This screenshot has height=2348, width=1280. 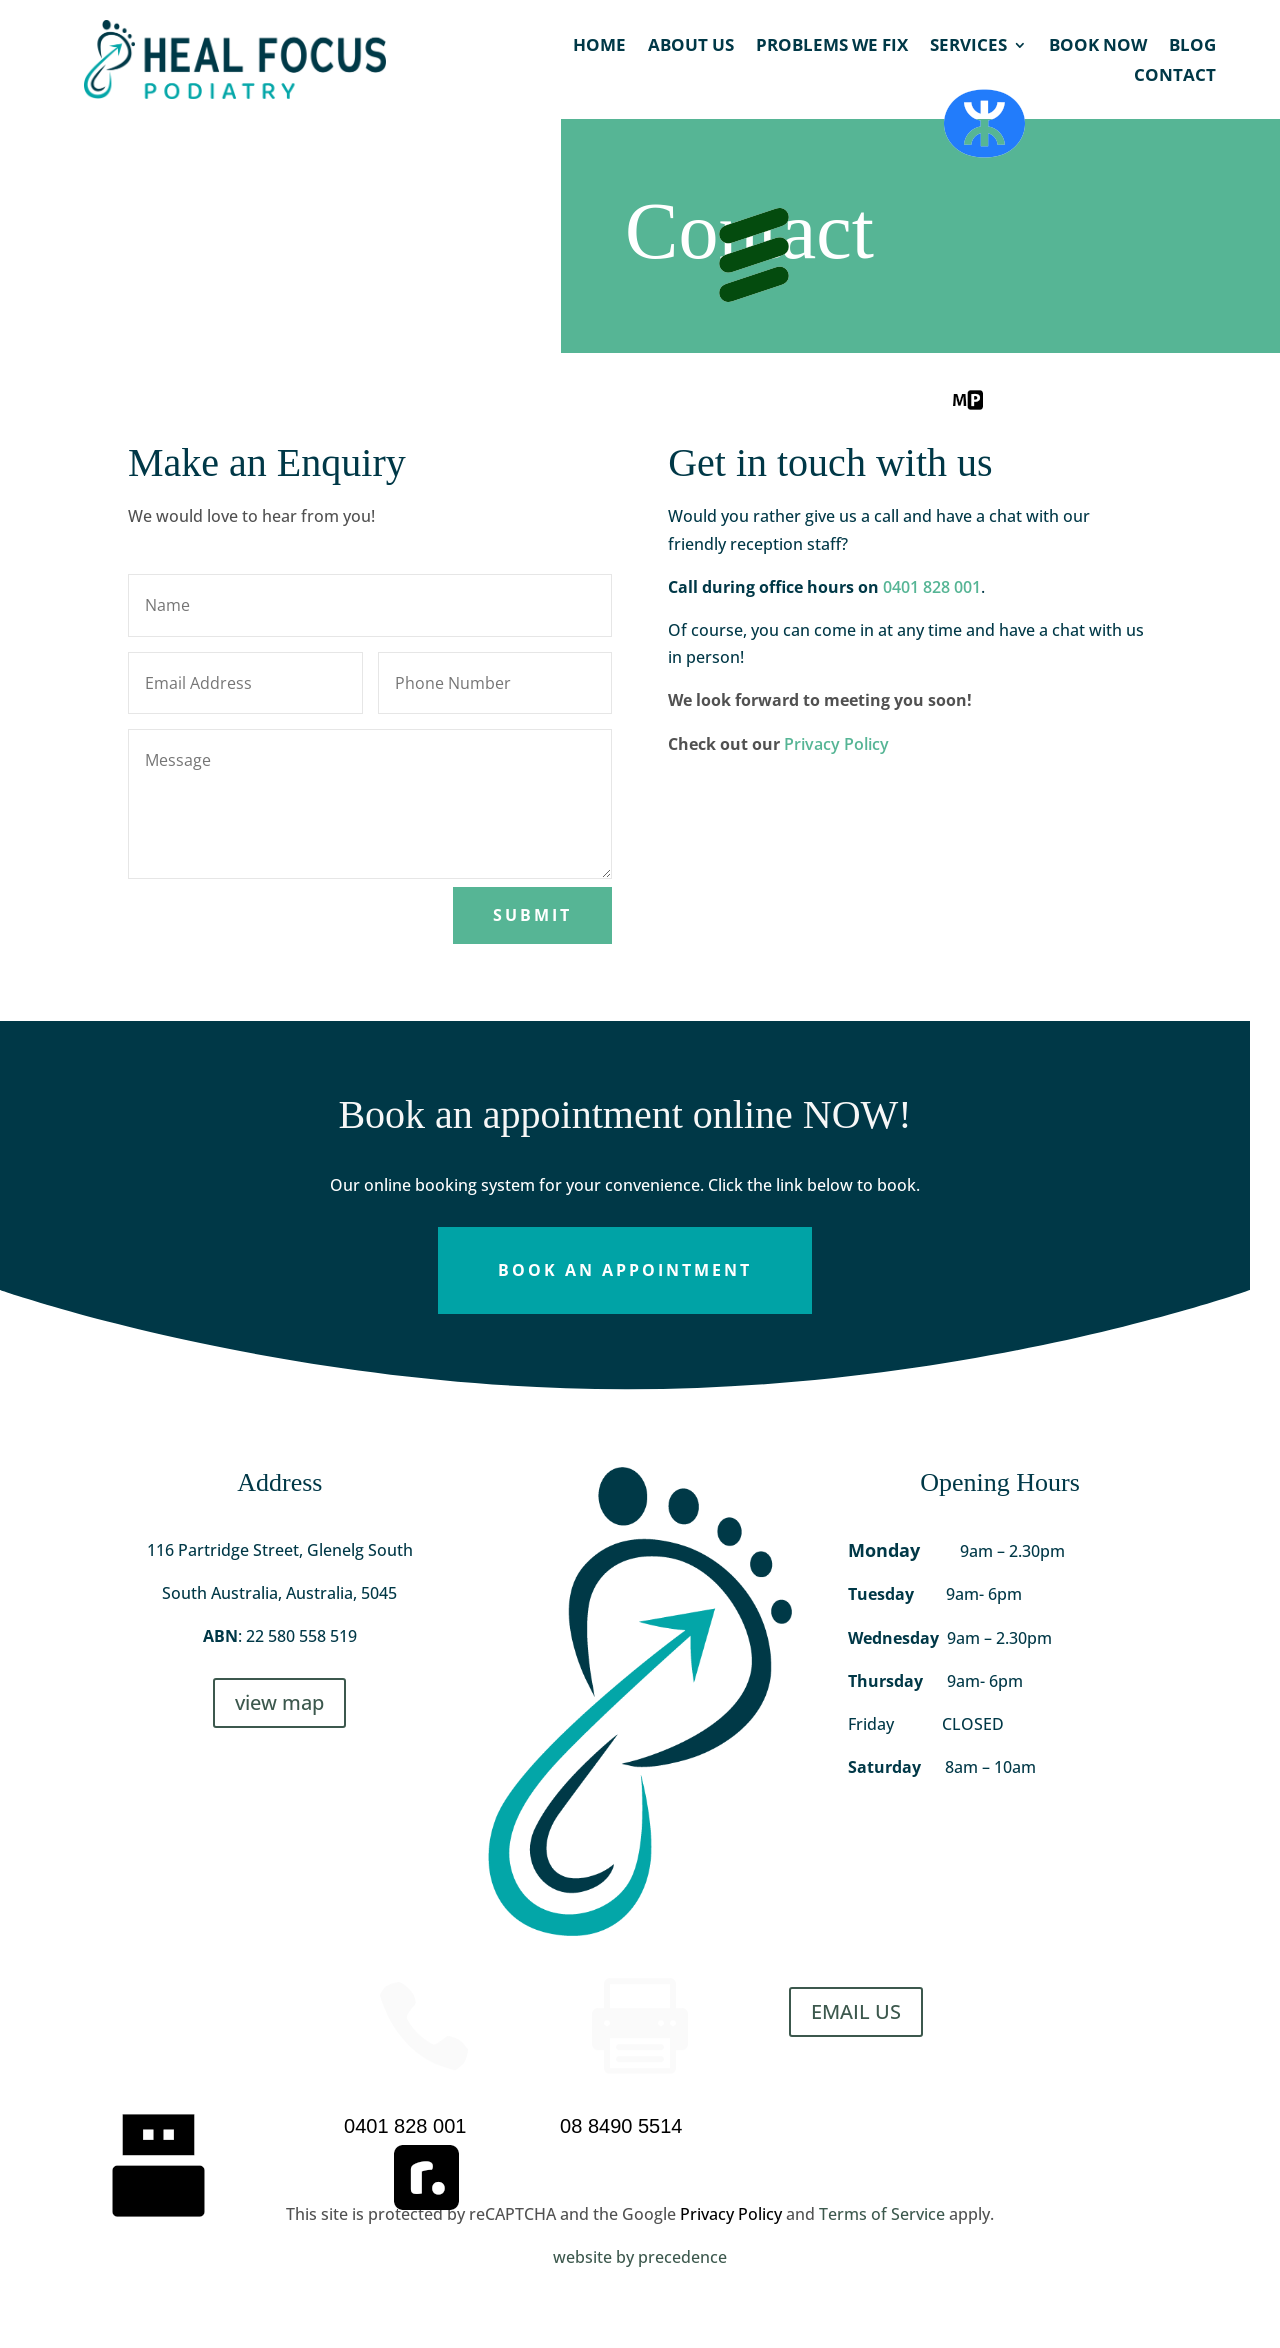 What do you see at coordinates (426, 2177) in the screenshot?
I see `open roadmap.sh website or app` at bounding box center [426, 2177].